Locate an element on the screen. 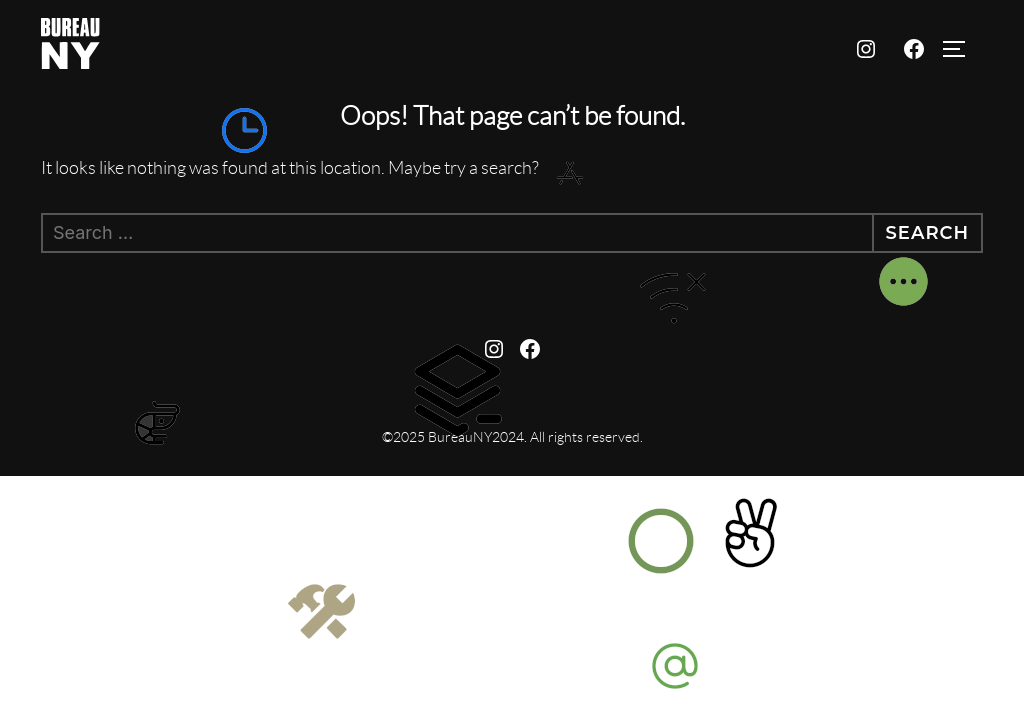 This screenshot has width=1024, height=720. send a peace sign reaction is located at coordinates (750, 533).